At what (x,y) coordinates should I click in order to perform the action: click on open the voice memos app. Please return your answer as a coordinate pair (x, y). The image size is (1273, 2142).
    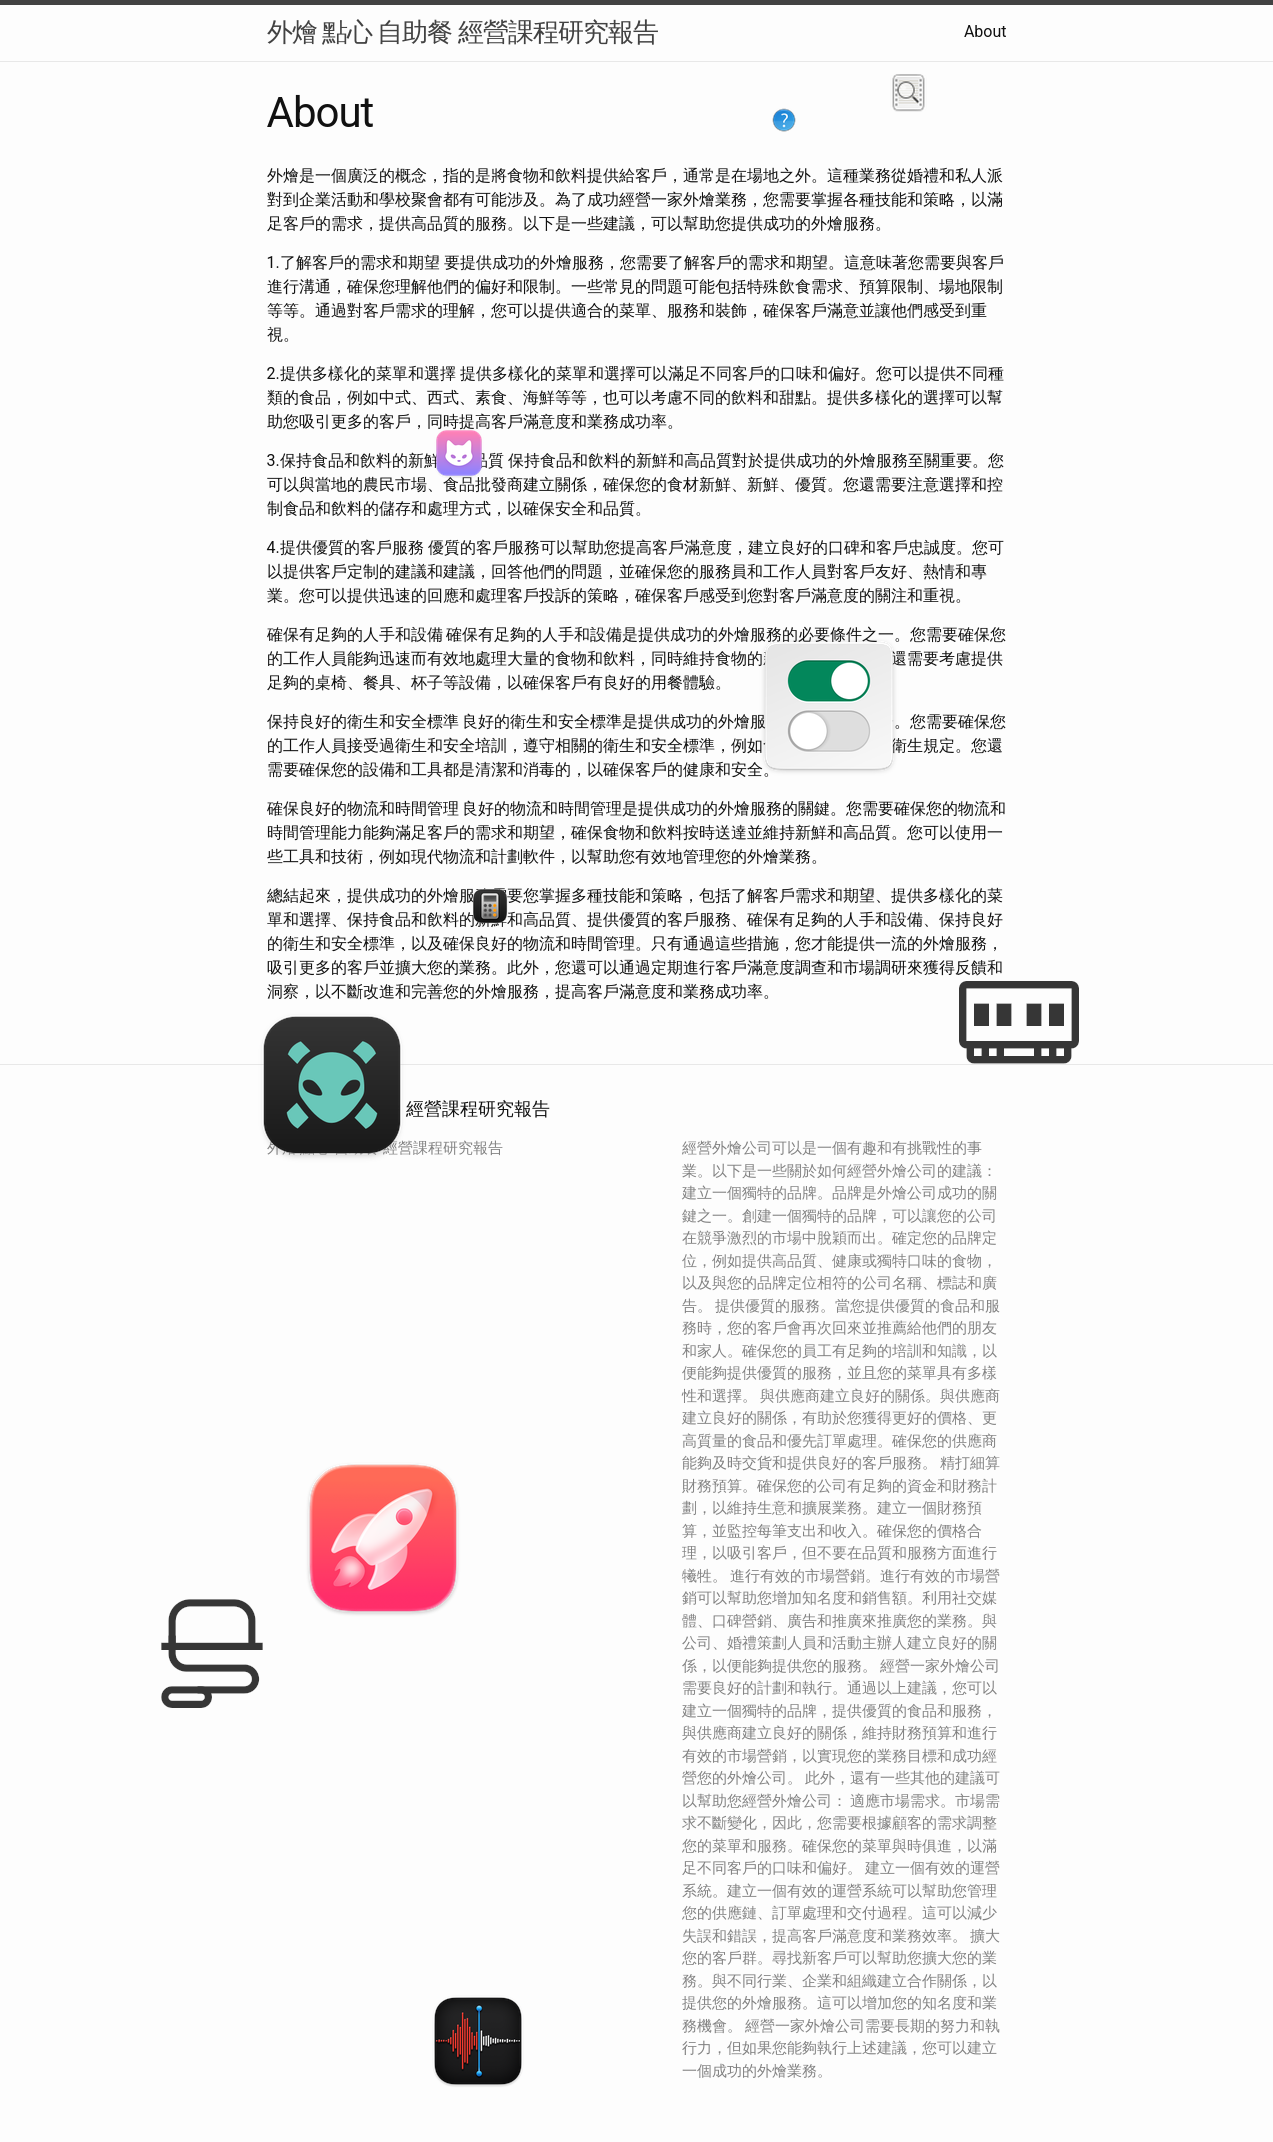
    Looking at the image, I should click on (478, 2041).